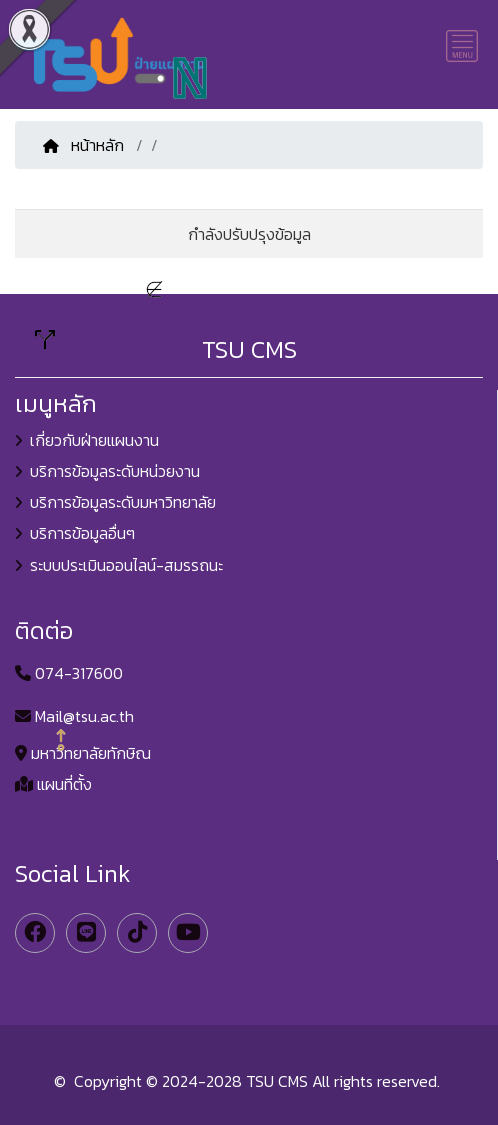 Image resolution: width=498 pixels, height=1125 pixels. I want to click on take alternate route to the right, so click(45, 340).